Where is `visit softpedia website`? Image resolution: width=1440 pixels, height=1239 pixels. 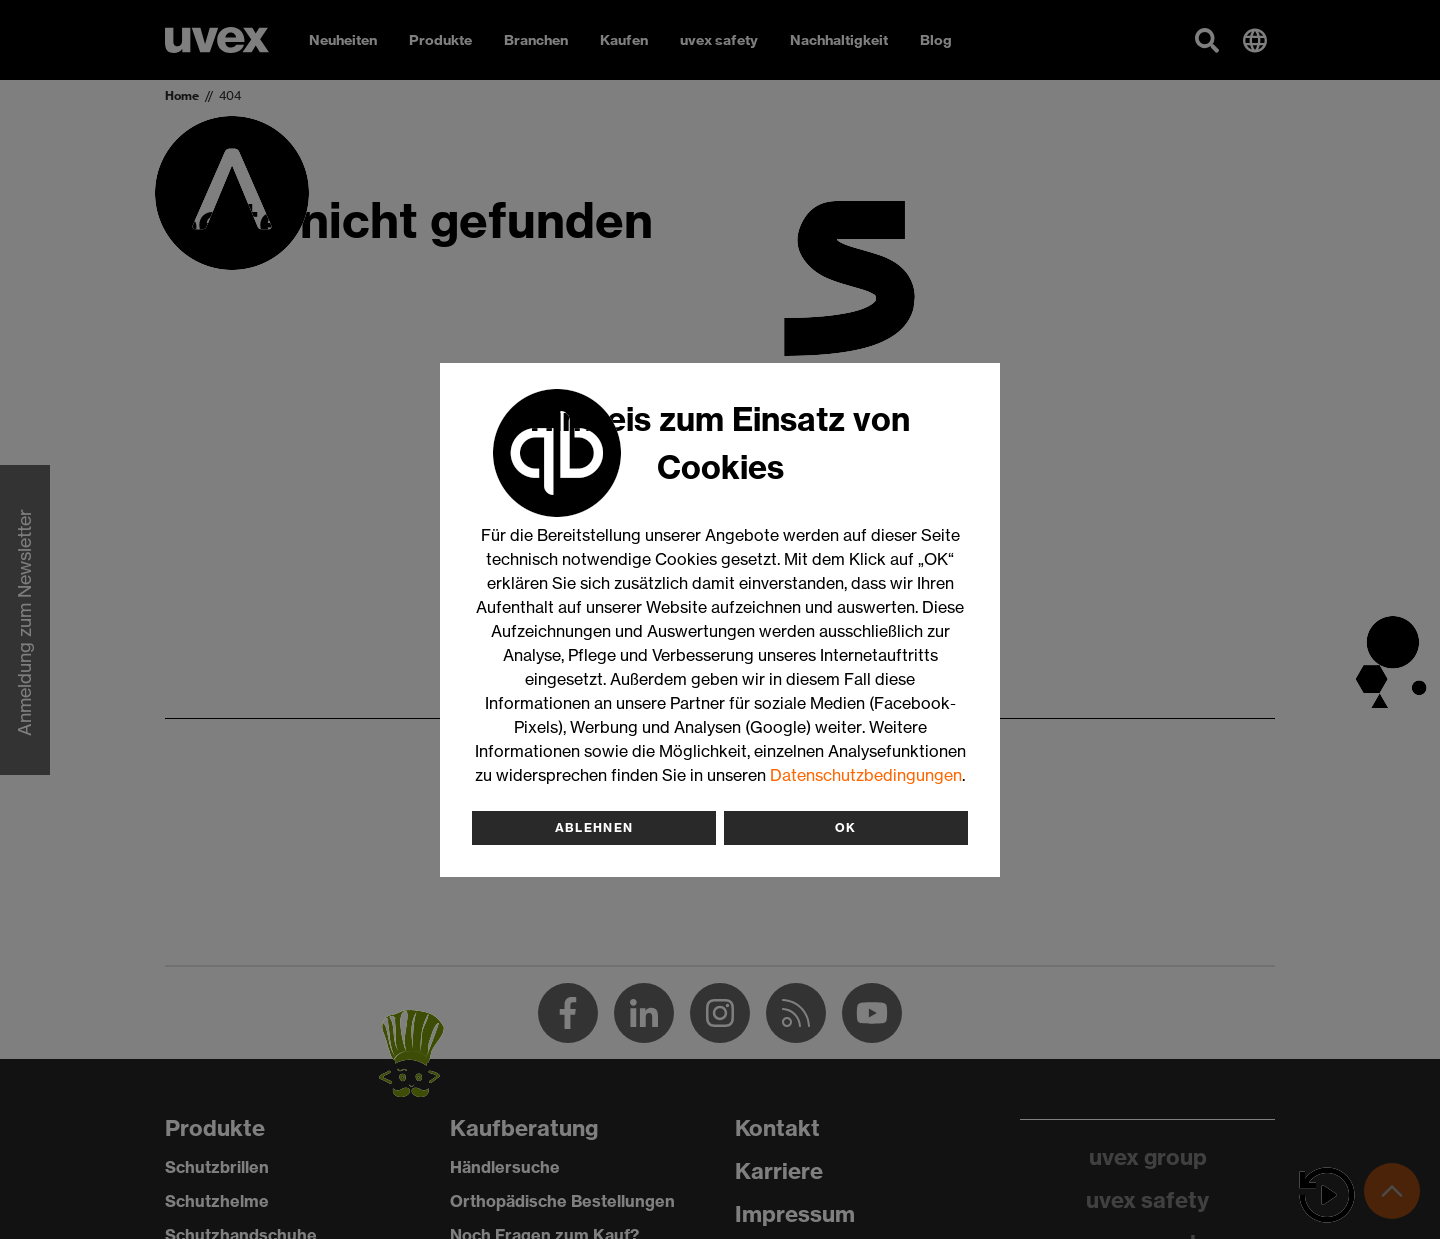
visit softpedia website is located at coordinates (849, 278).